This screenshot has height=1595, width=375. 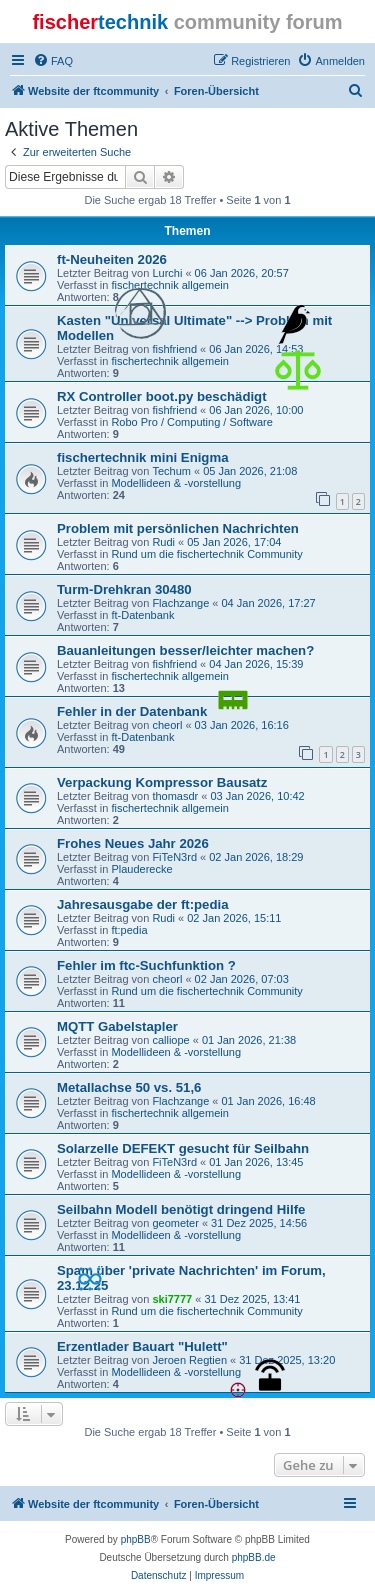 What do you see at coordinates (238, 1390) in the screenshot?
I see `center or focus on current location` at bounding box center [238, 1390].